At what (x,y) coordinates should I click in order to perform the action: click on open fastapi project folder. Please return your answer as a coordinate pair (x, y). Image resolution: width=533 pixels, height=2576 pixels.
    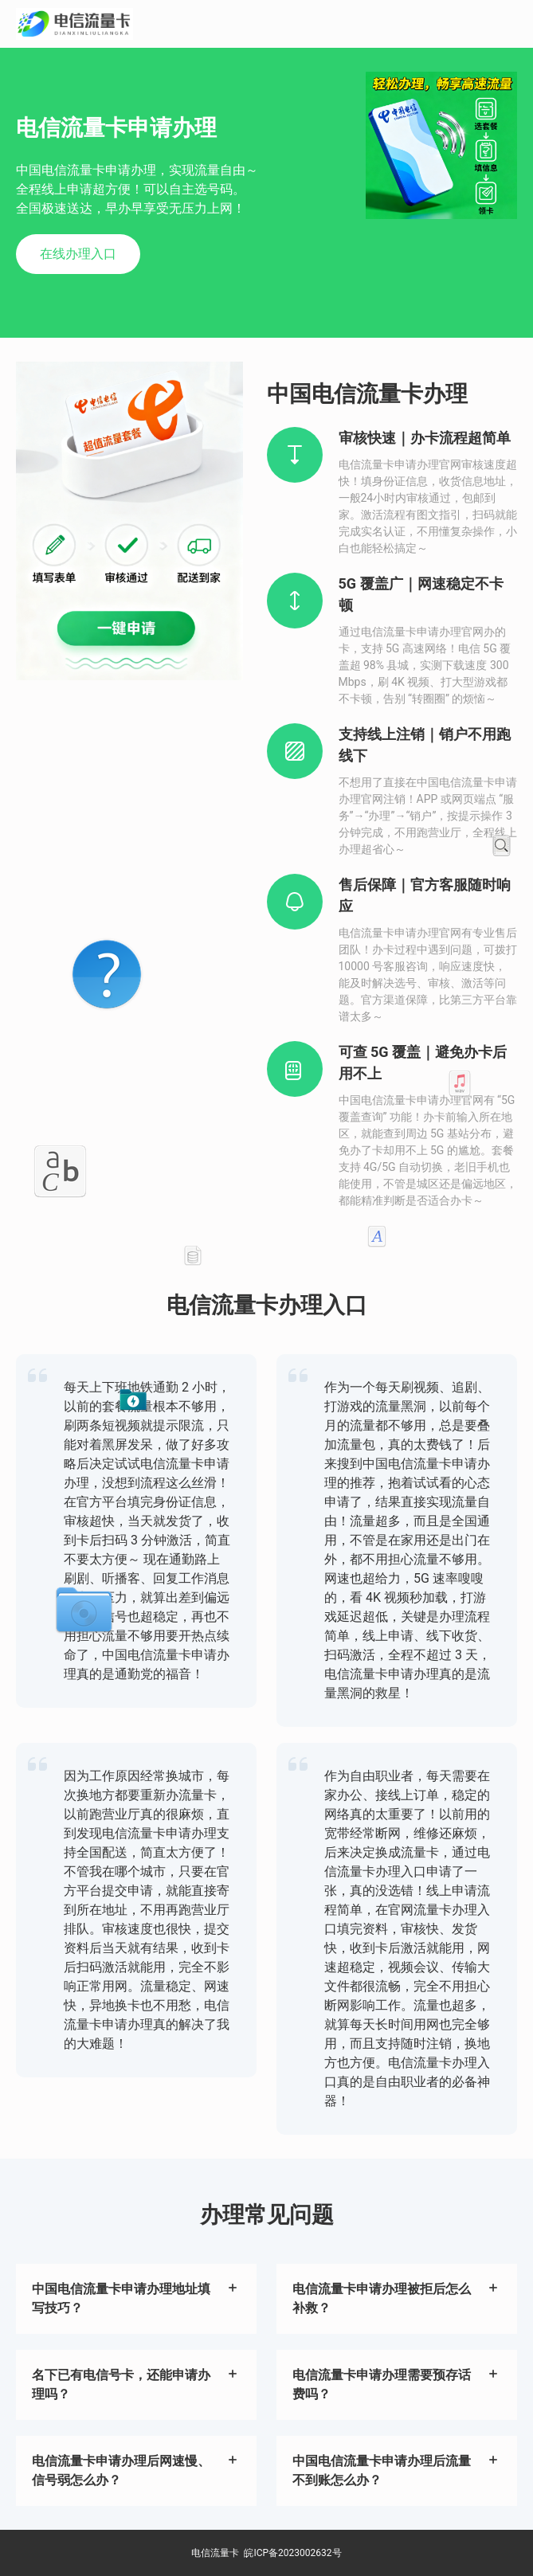
    Looking at the image, I should click on (133, 1400).